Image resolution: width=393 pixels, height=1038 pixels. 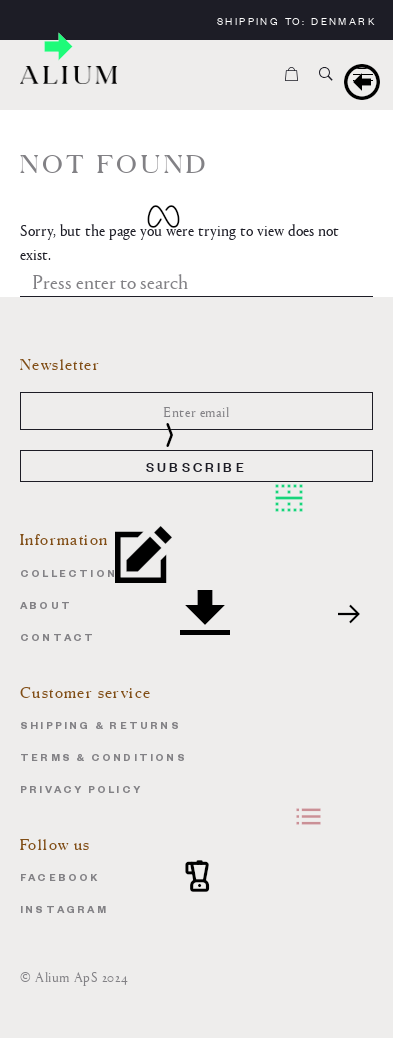 What do you see at coordinates (58, 46) in the screenshot?
I see `navigate to the next item or screen` at bounding box center [58, 46].